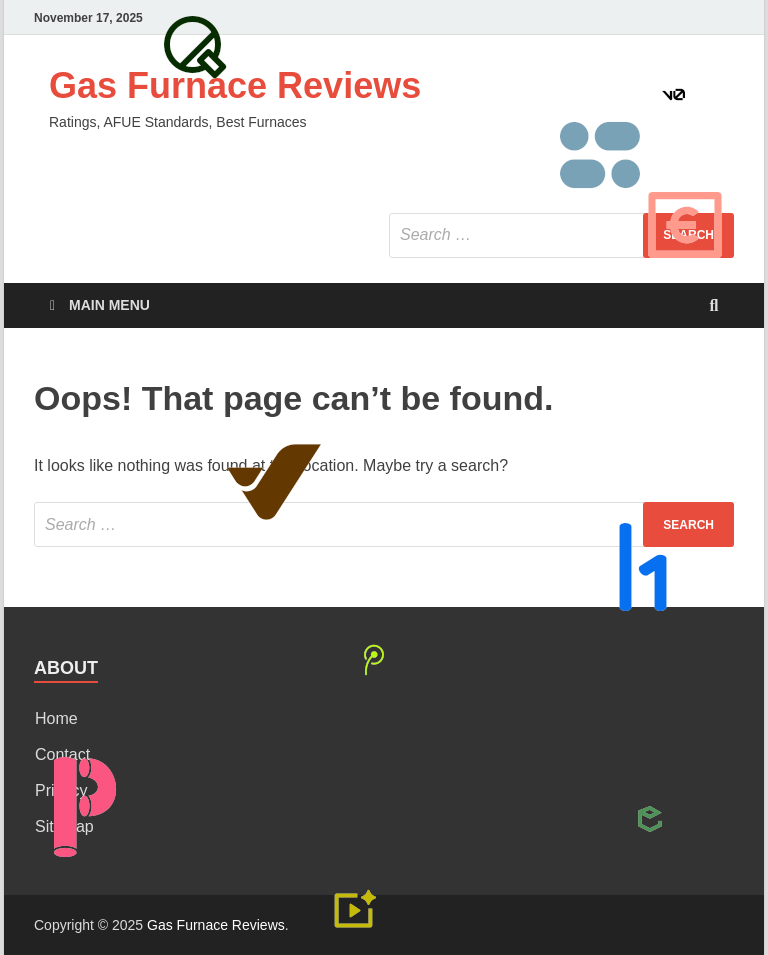 The image size is (768, 955). I want to click on view euro currency settings, so click(685, 225).